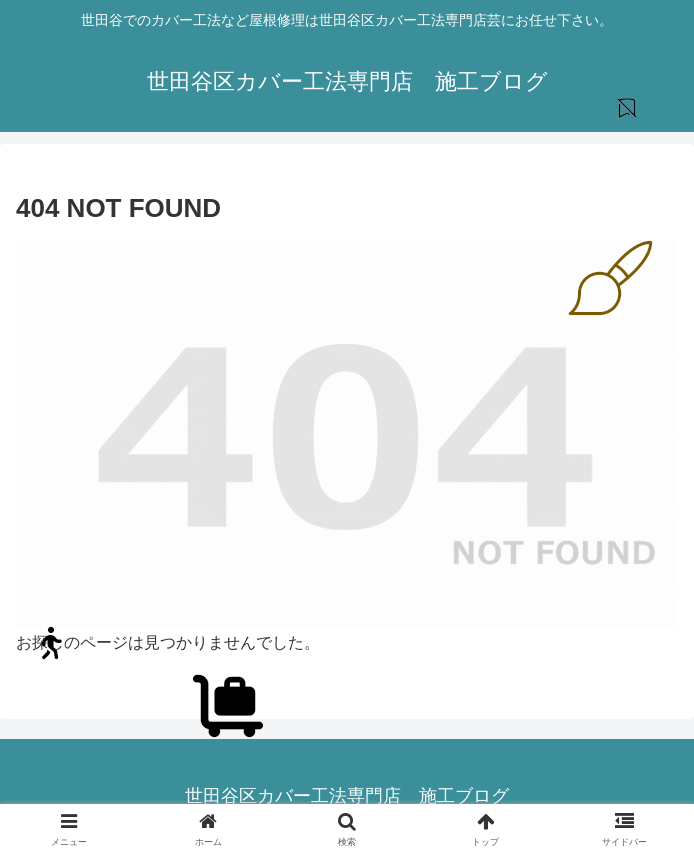 Image resolution: width=694 pixels, height=854 pixels. Describe the element at coordinates (51, 643) in the screenshot. I see `walking directions or pedestrian navigation mode` at that location.